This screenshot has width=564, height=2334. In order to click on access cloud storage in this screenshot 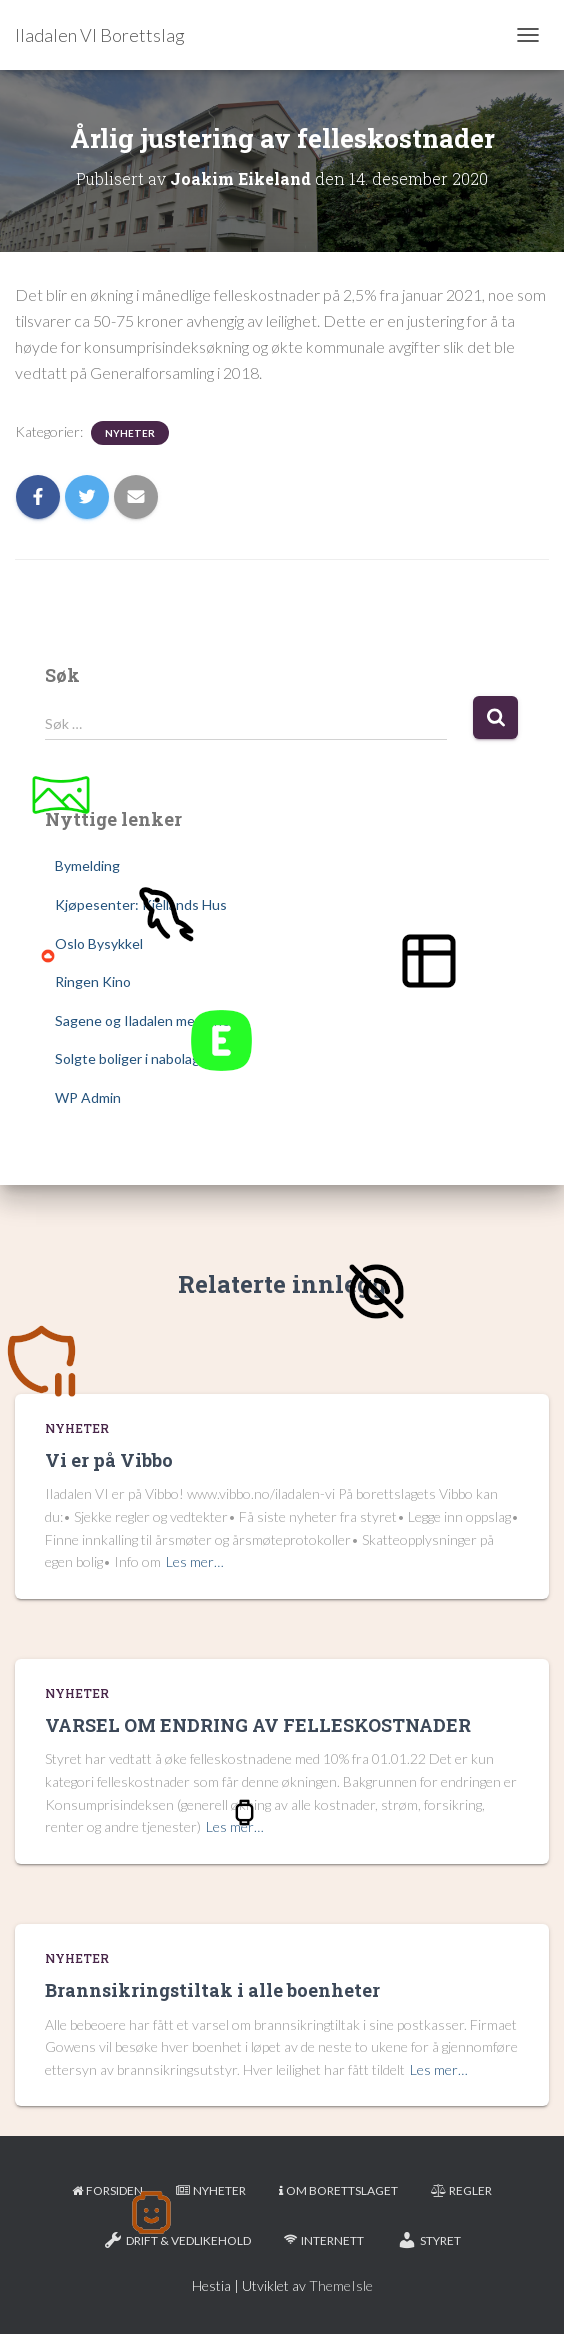, I will do `click(48, 956)`.